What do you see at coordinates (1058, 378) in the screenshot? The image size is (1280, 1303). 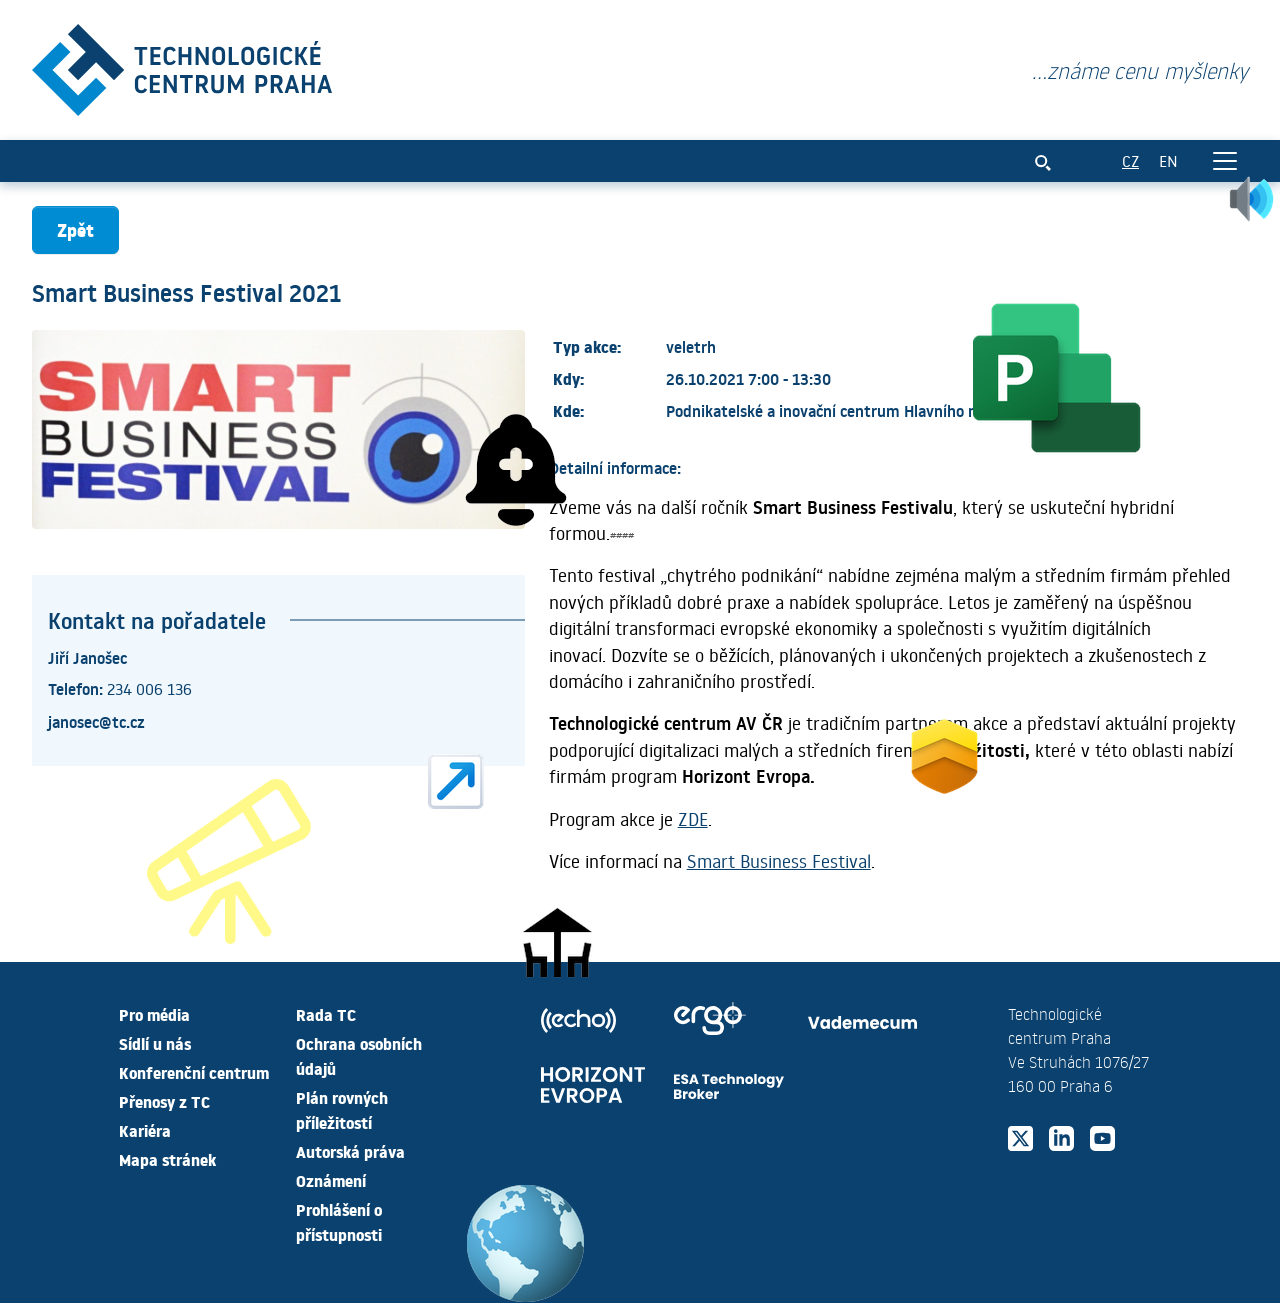 I see `open Microsoft Project application` at bounding box center [1058, 378].